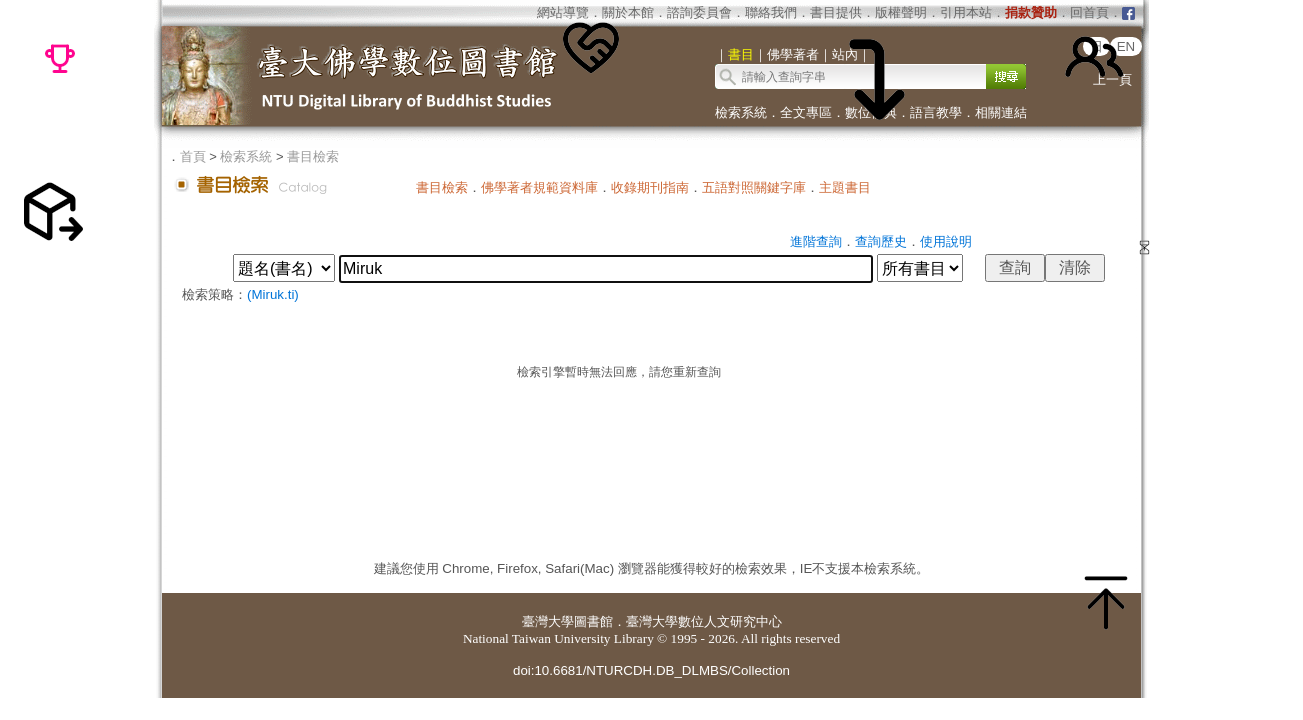  What do you see at coordinates (879, 79) in the screenshot?
I see `move item down one level` at bounding box center [879, 79].